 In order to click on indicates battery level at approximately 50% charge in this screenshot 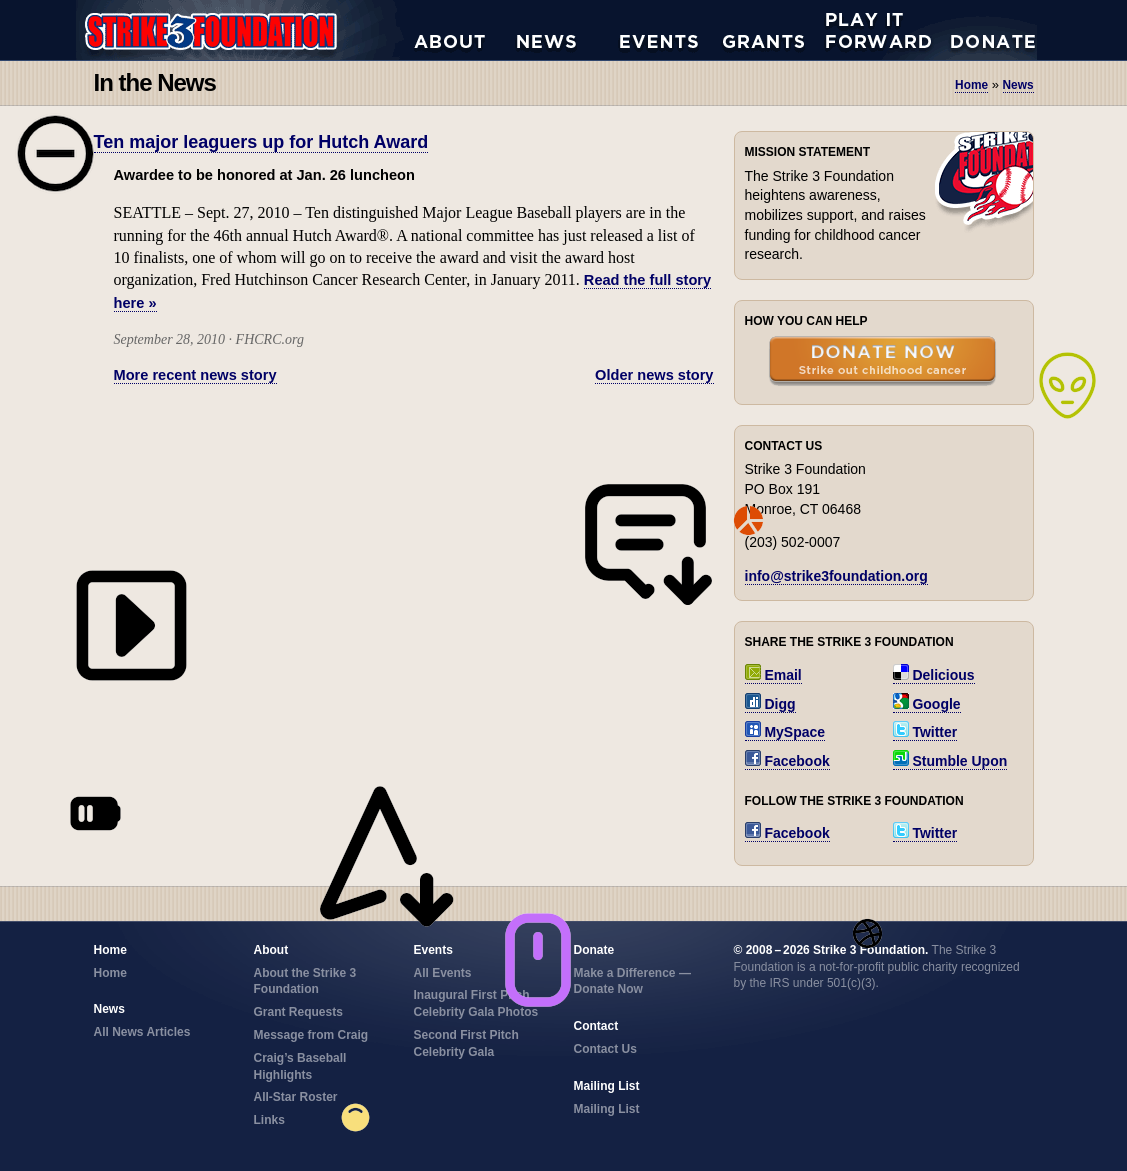, I will do `click(95, 813)`.